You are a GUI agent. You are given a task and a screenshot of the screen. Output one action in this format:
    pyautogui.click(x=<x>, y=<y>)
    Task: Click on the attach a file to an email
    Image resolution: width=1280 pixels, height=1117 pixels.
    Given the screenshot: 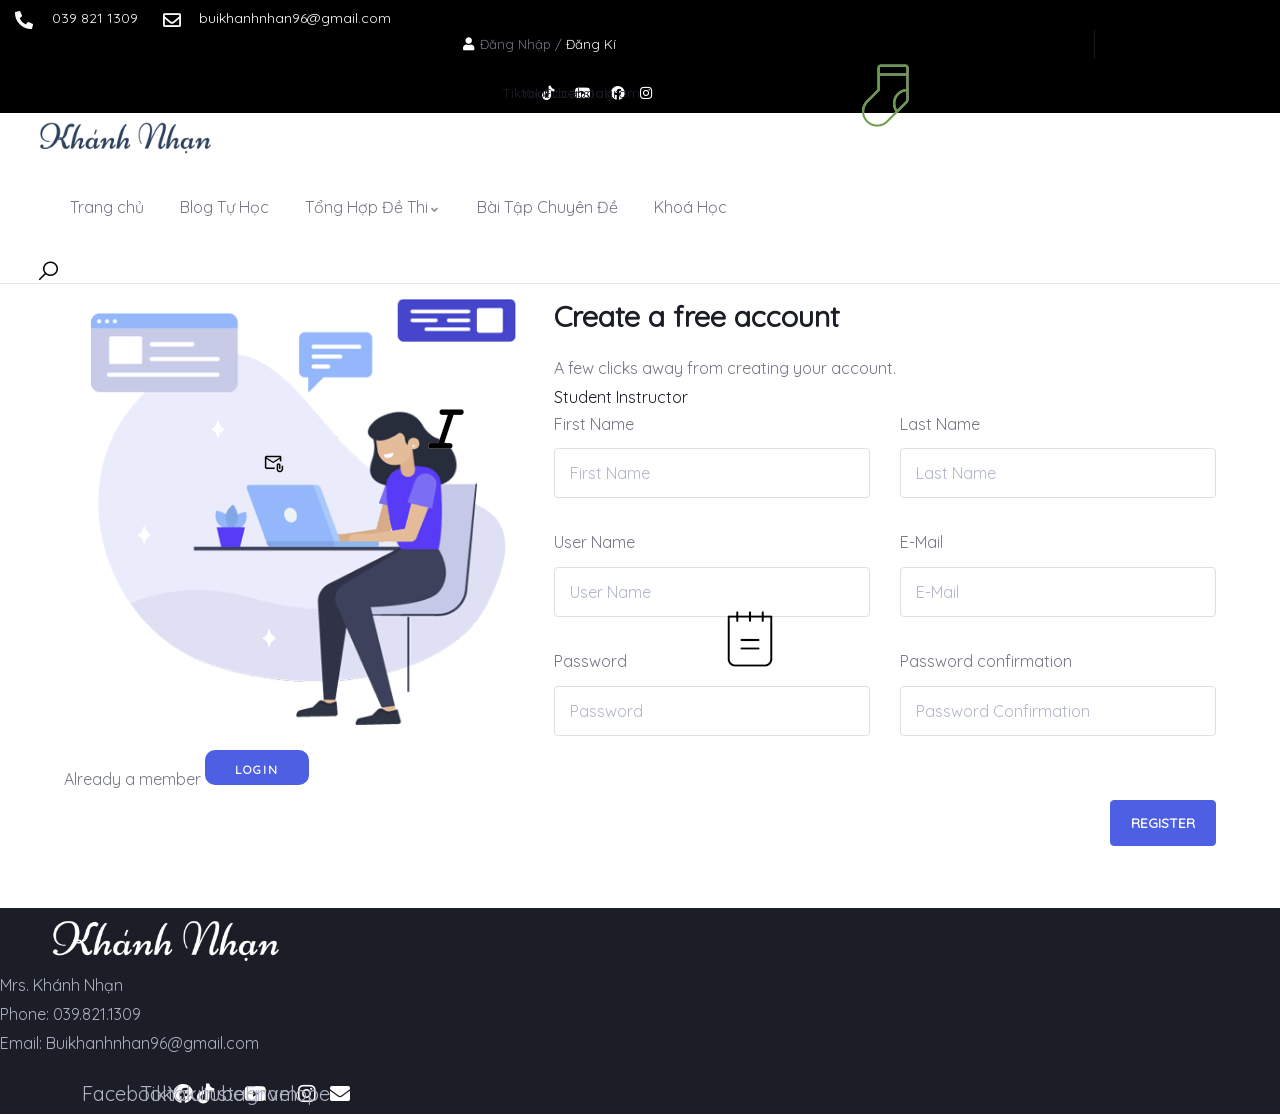 What is the action you would take?
    pyautogui.click(x=274, y=464)
    